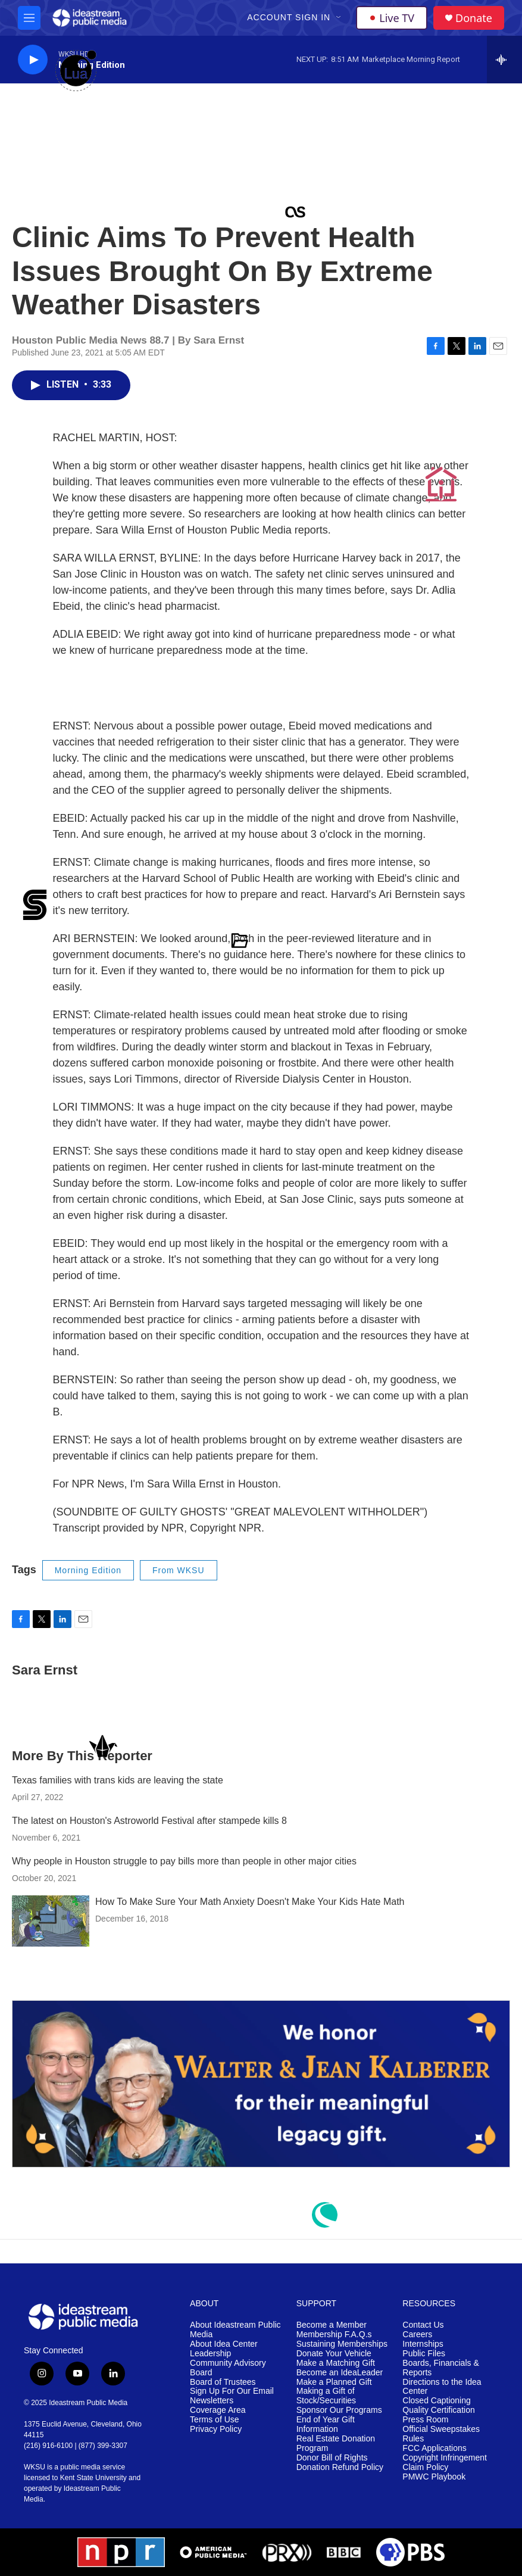 This screenshot has width=522, height=2576. I want to click on lua programming language logo, so click(76, 70).